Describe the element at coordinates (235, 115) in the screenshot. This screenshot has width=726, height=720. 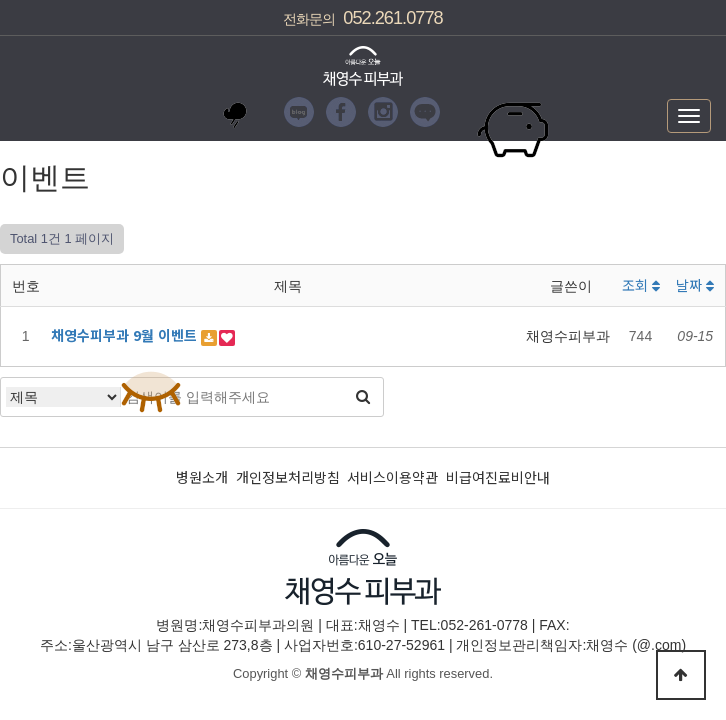
I see `indicates rainy weather conditions` at that location.